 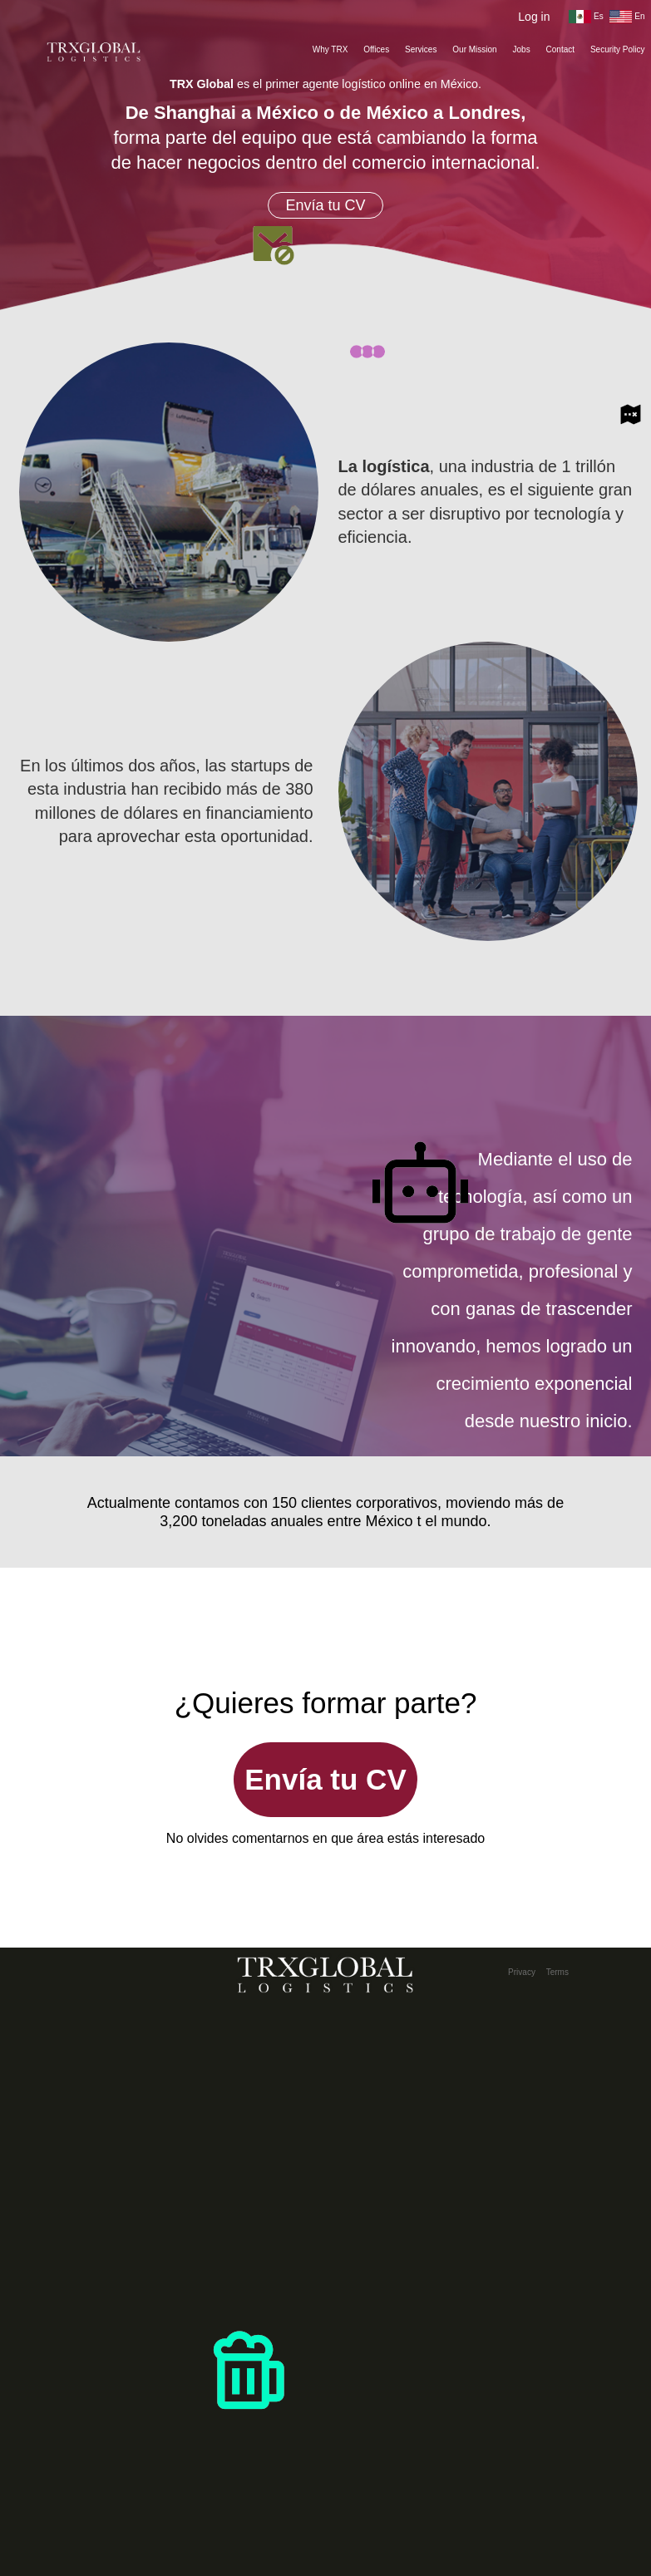 I want to click on open the Letterboxd app, so click(x=367, y=352).